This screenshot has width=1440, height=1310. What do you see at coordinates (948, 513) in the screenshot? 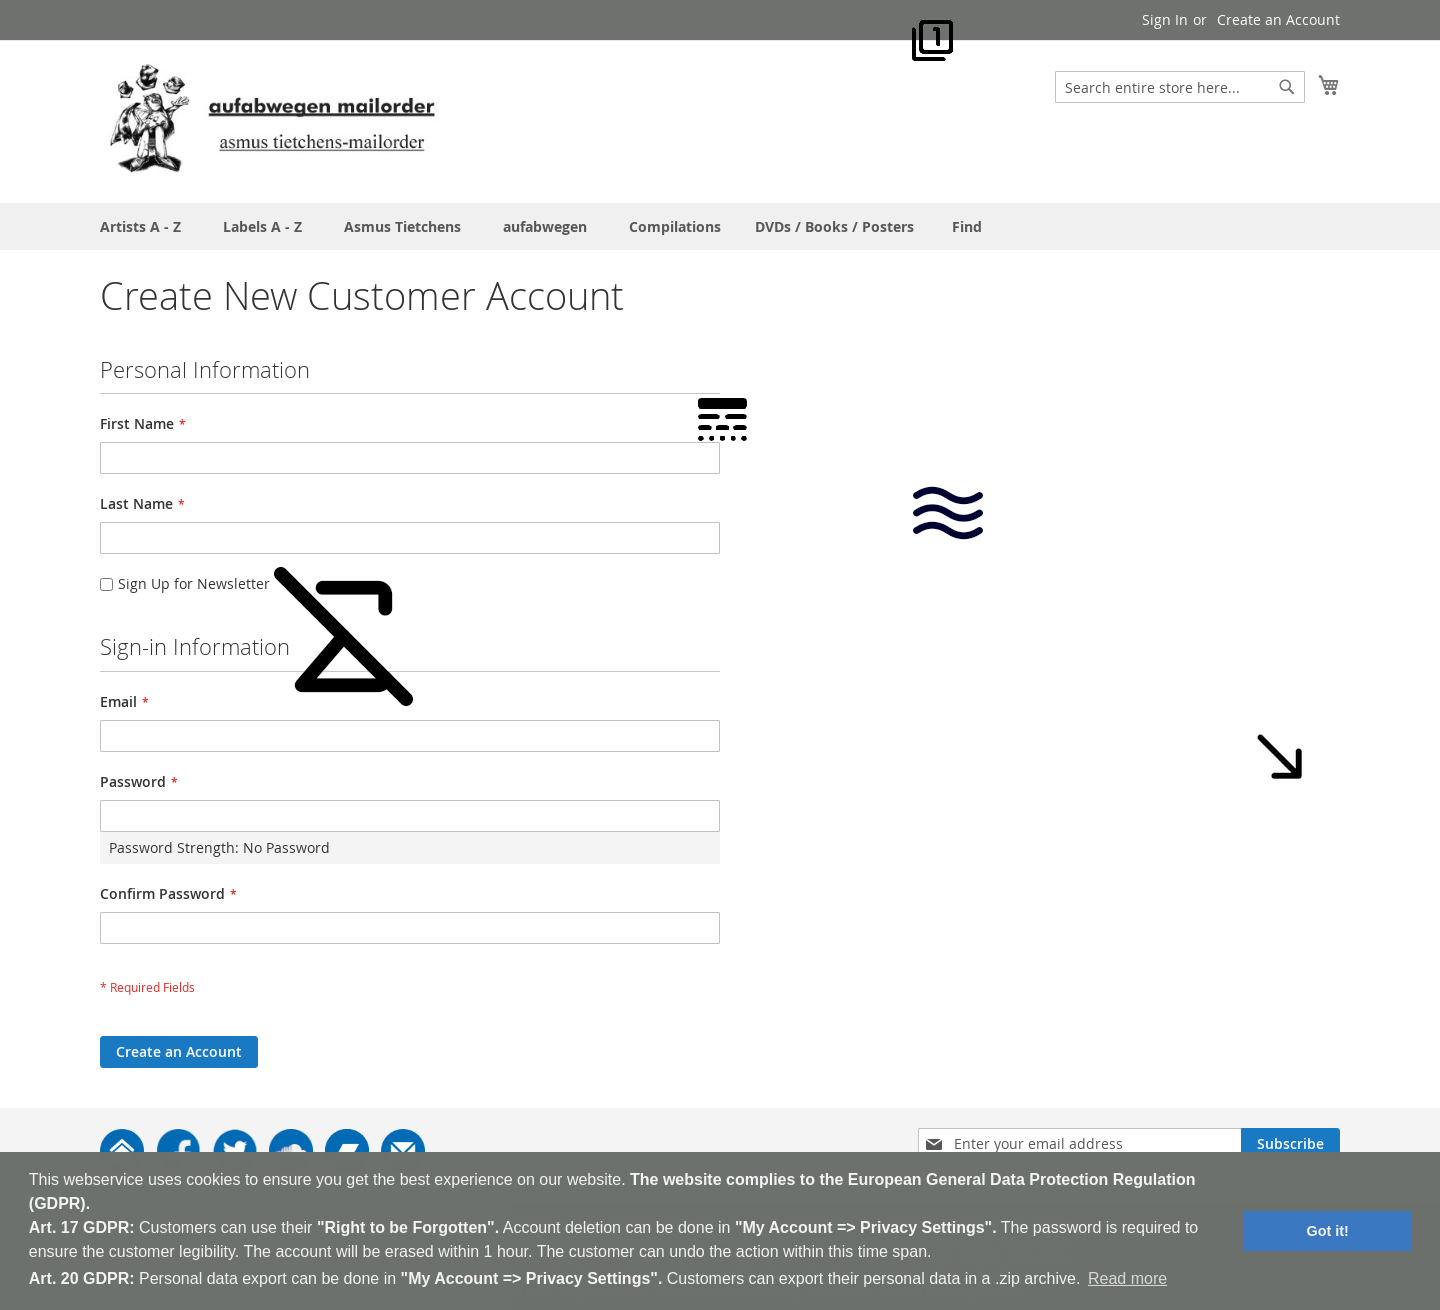
I see `indicates water or liquid-related content` at bounding box center [948, 513].